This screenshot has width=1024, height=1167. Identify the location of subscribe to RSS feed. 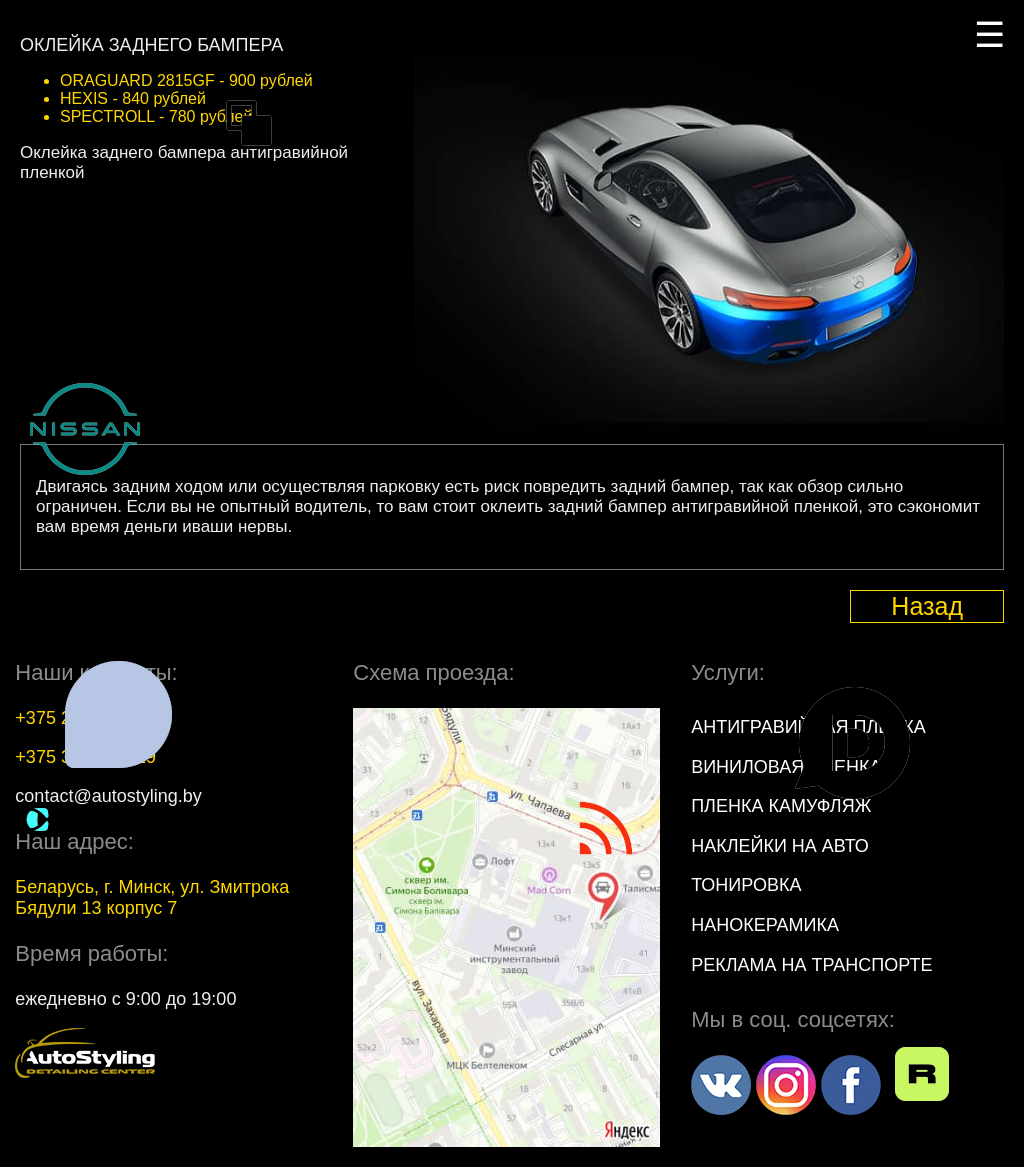
(606, 828).